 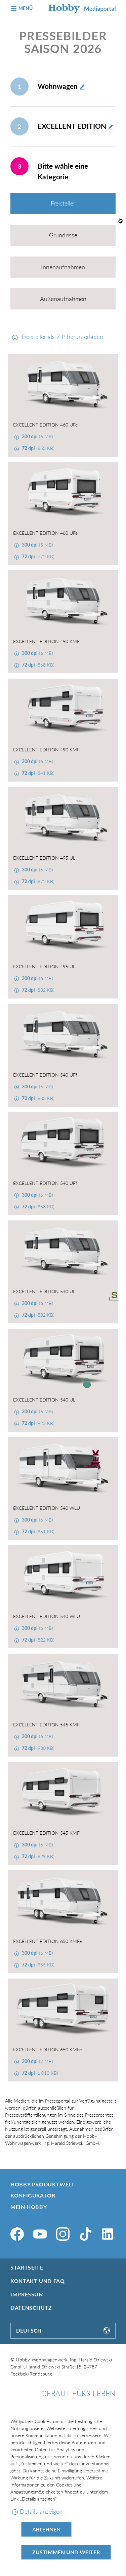 I want to click on open wallabag read-it-later app, so click(x=92, y=1459).